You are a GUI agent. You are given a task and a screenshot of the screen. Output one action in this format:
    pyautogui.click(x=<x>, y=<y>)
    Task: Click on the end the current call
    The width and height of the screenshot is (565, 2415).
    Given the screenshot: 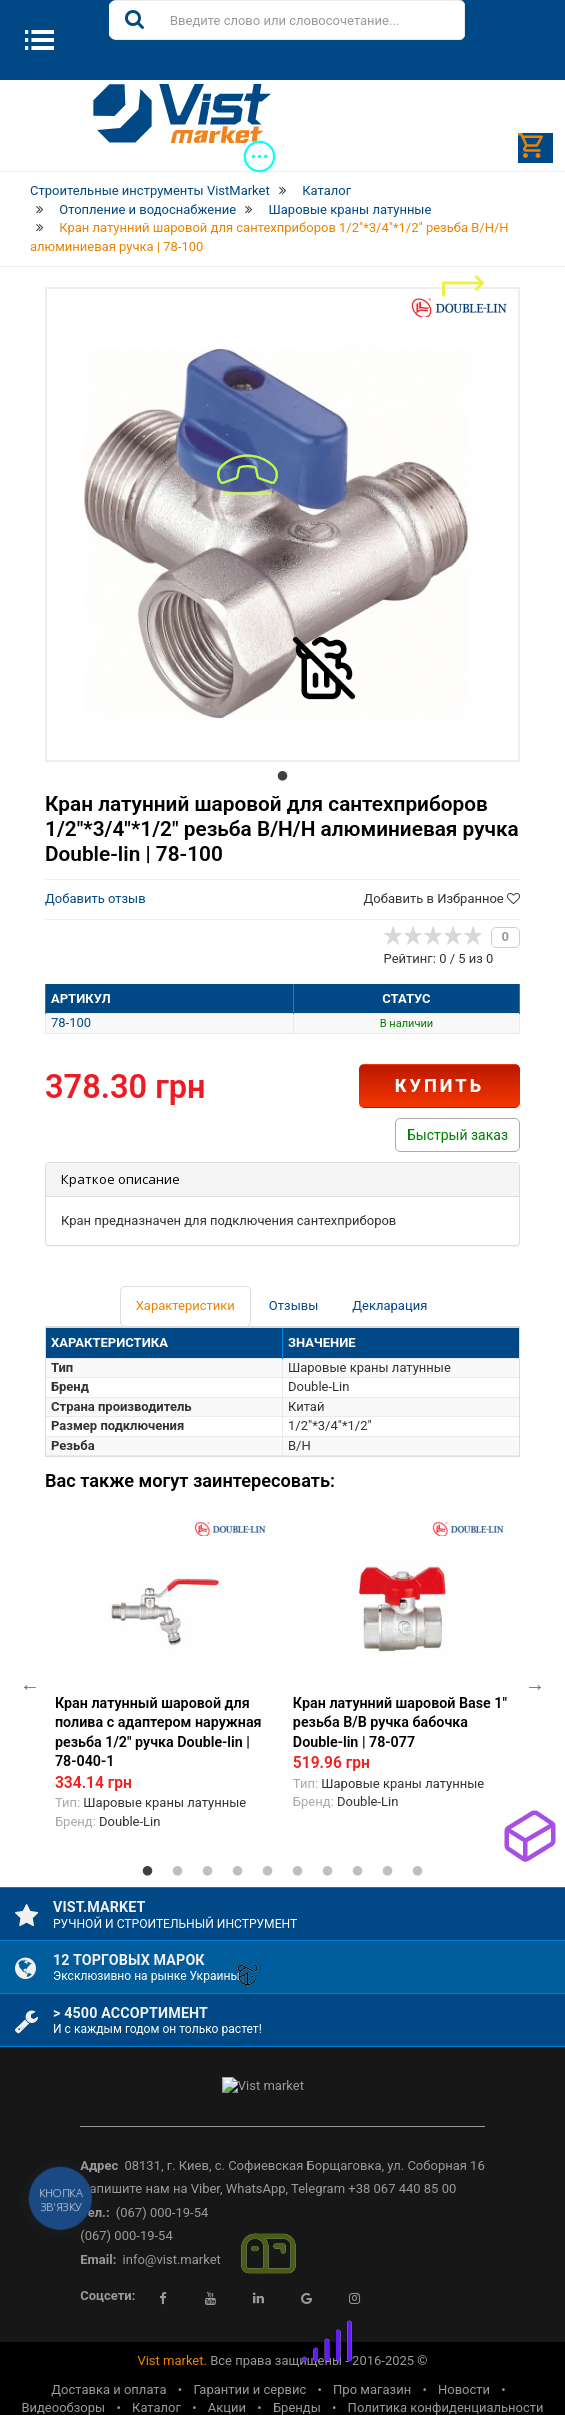 What is the action you would take?
    pyautogui.click(x=247, y=474)
    